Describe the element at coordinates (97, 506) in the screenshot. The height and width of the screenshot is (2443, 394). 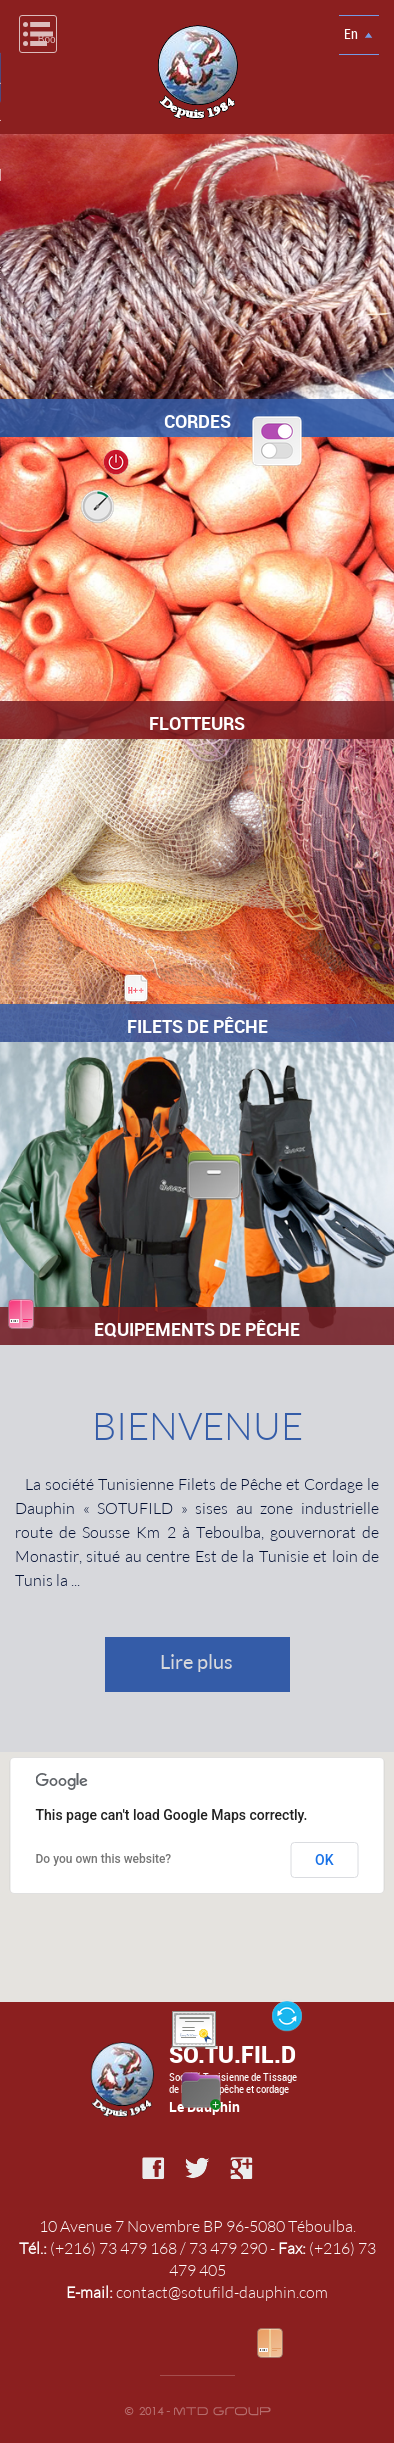
I see `open sysprof system profiler` at that location.